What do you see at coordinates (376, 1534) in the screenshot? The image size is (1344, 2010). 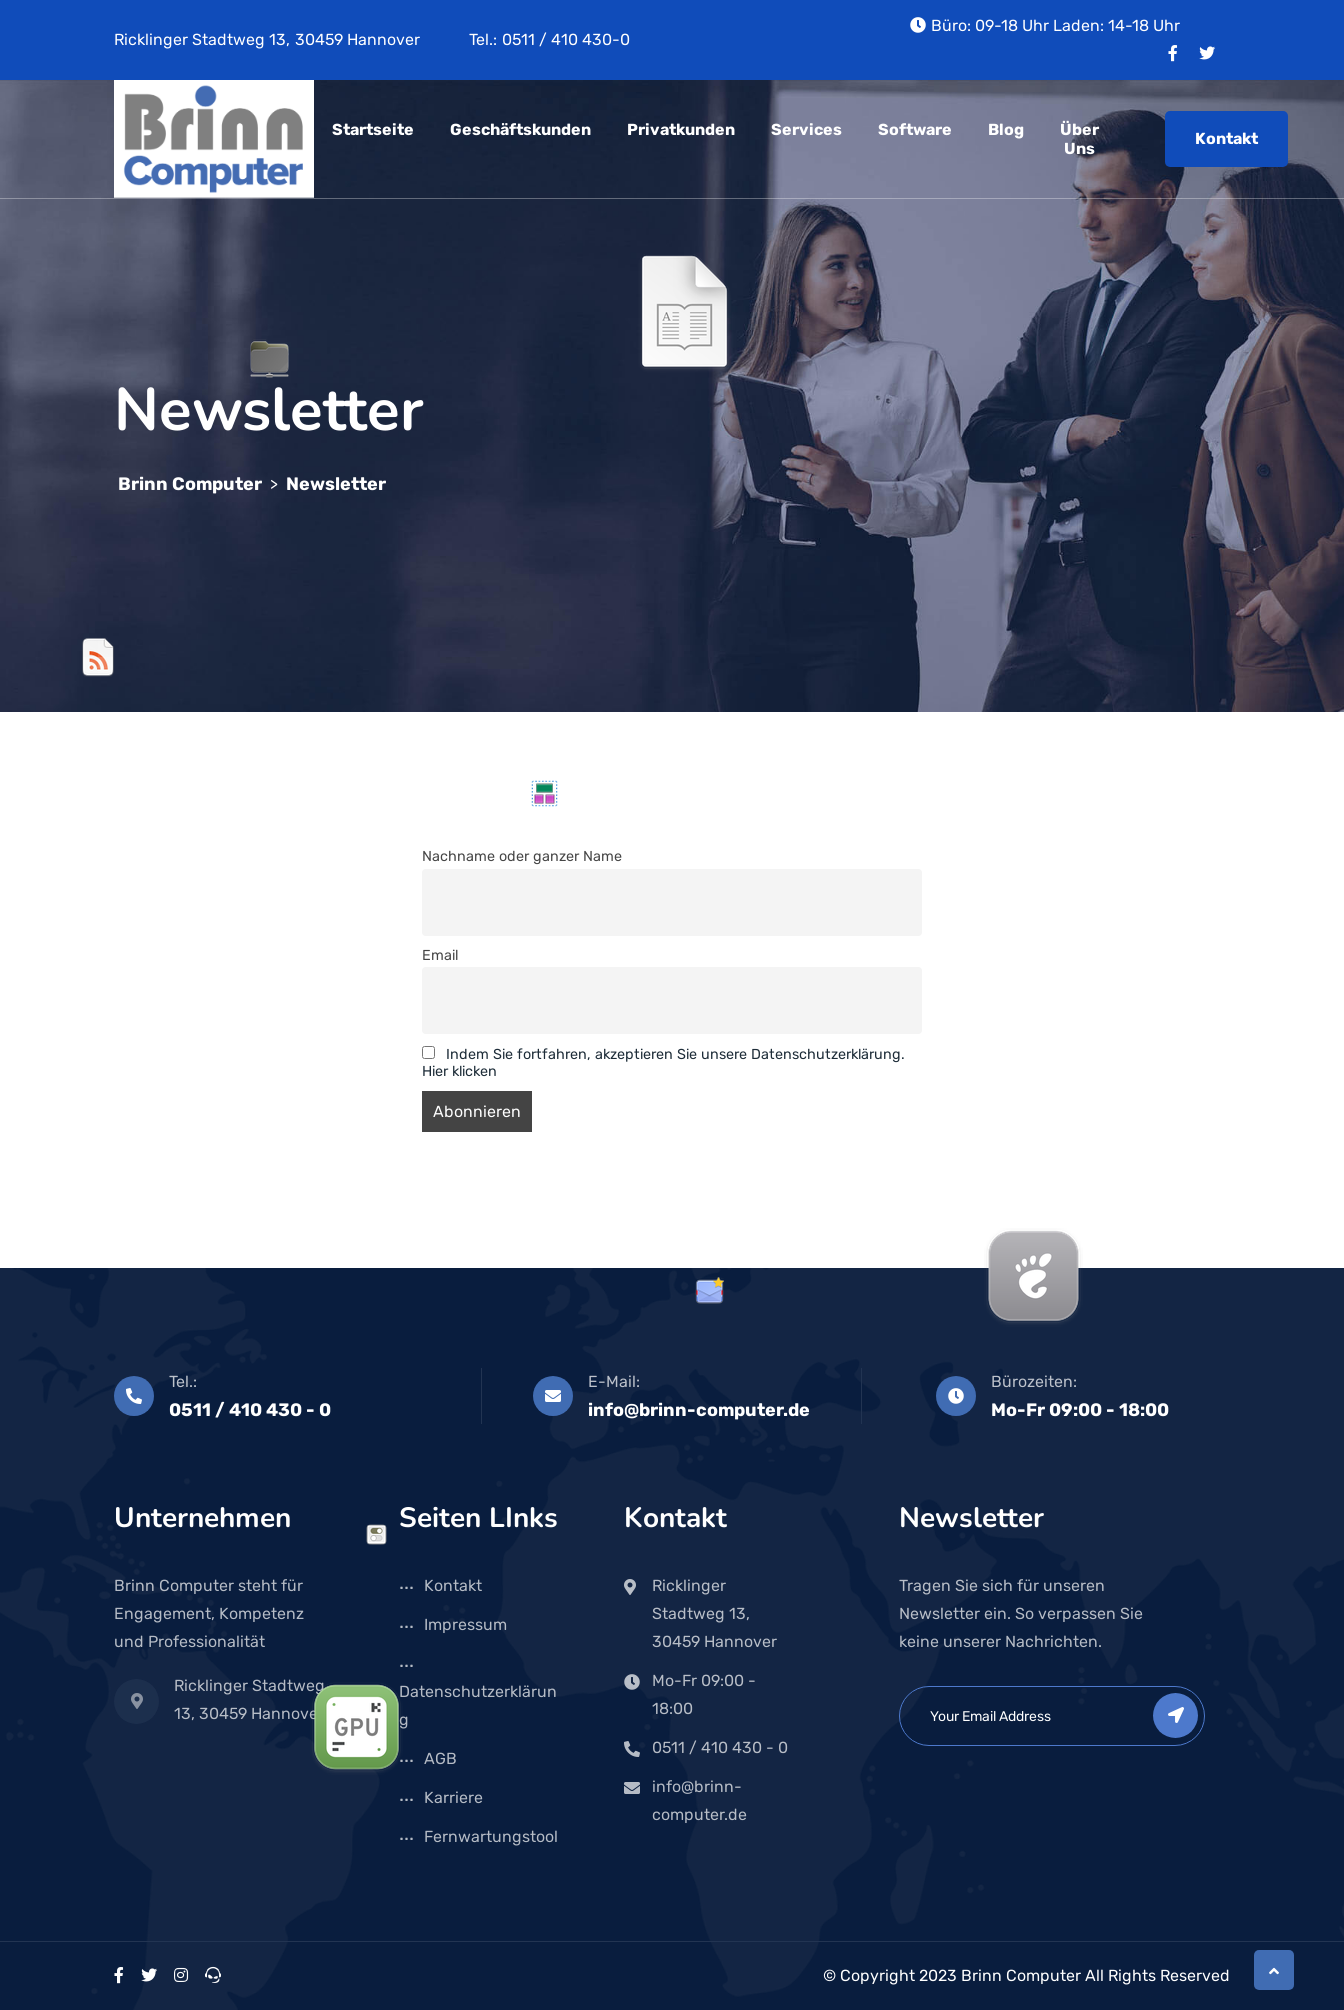 I see `open gnome tweaks settings` at bounding box center [376, 1534].